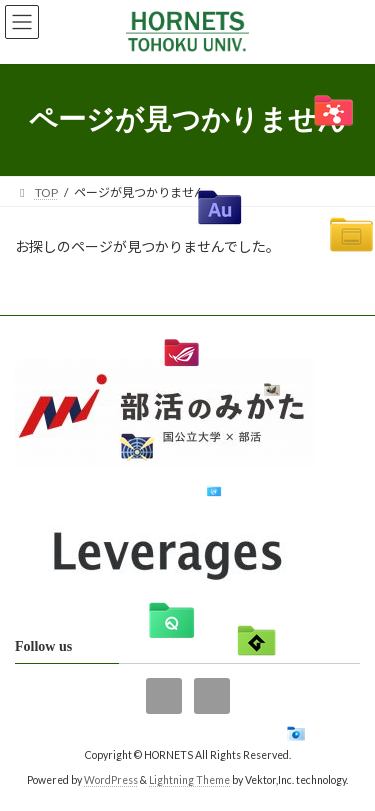 The width and height of the screenshot is (375, 811). Describe the element at coordinates (272, 390) in the screenshot. I see `open GIMP project files folder` at that location.